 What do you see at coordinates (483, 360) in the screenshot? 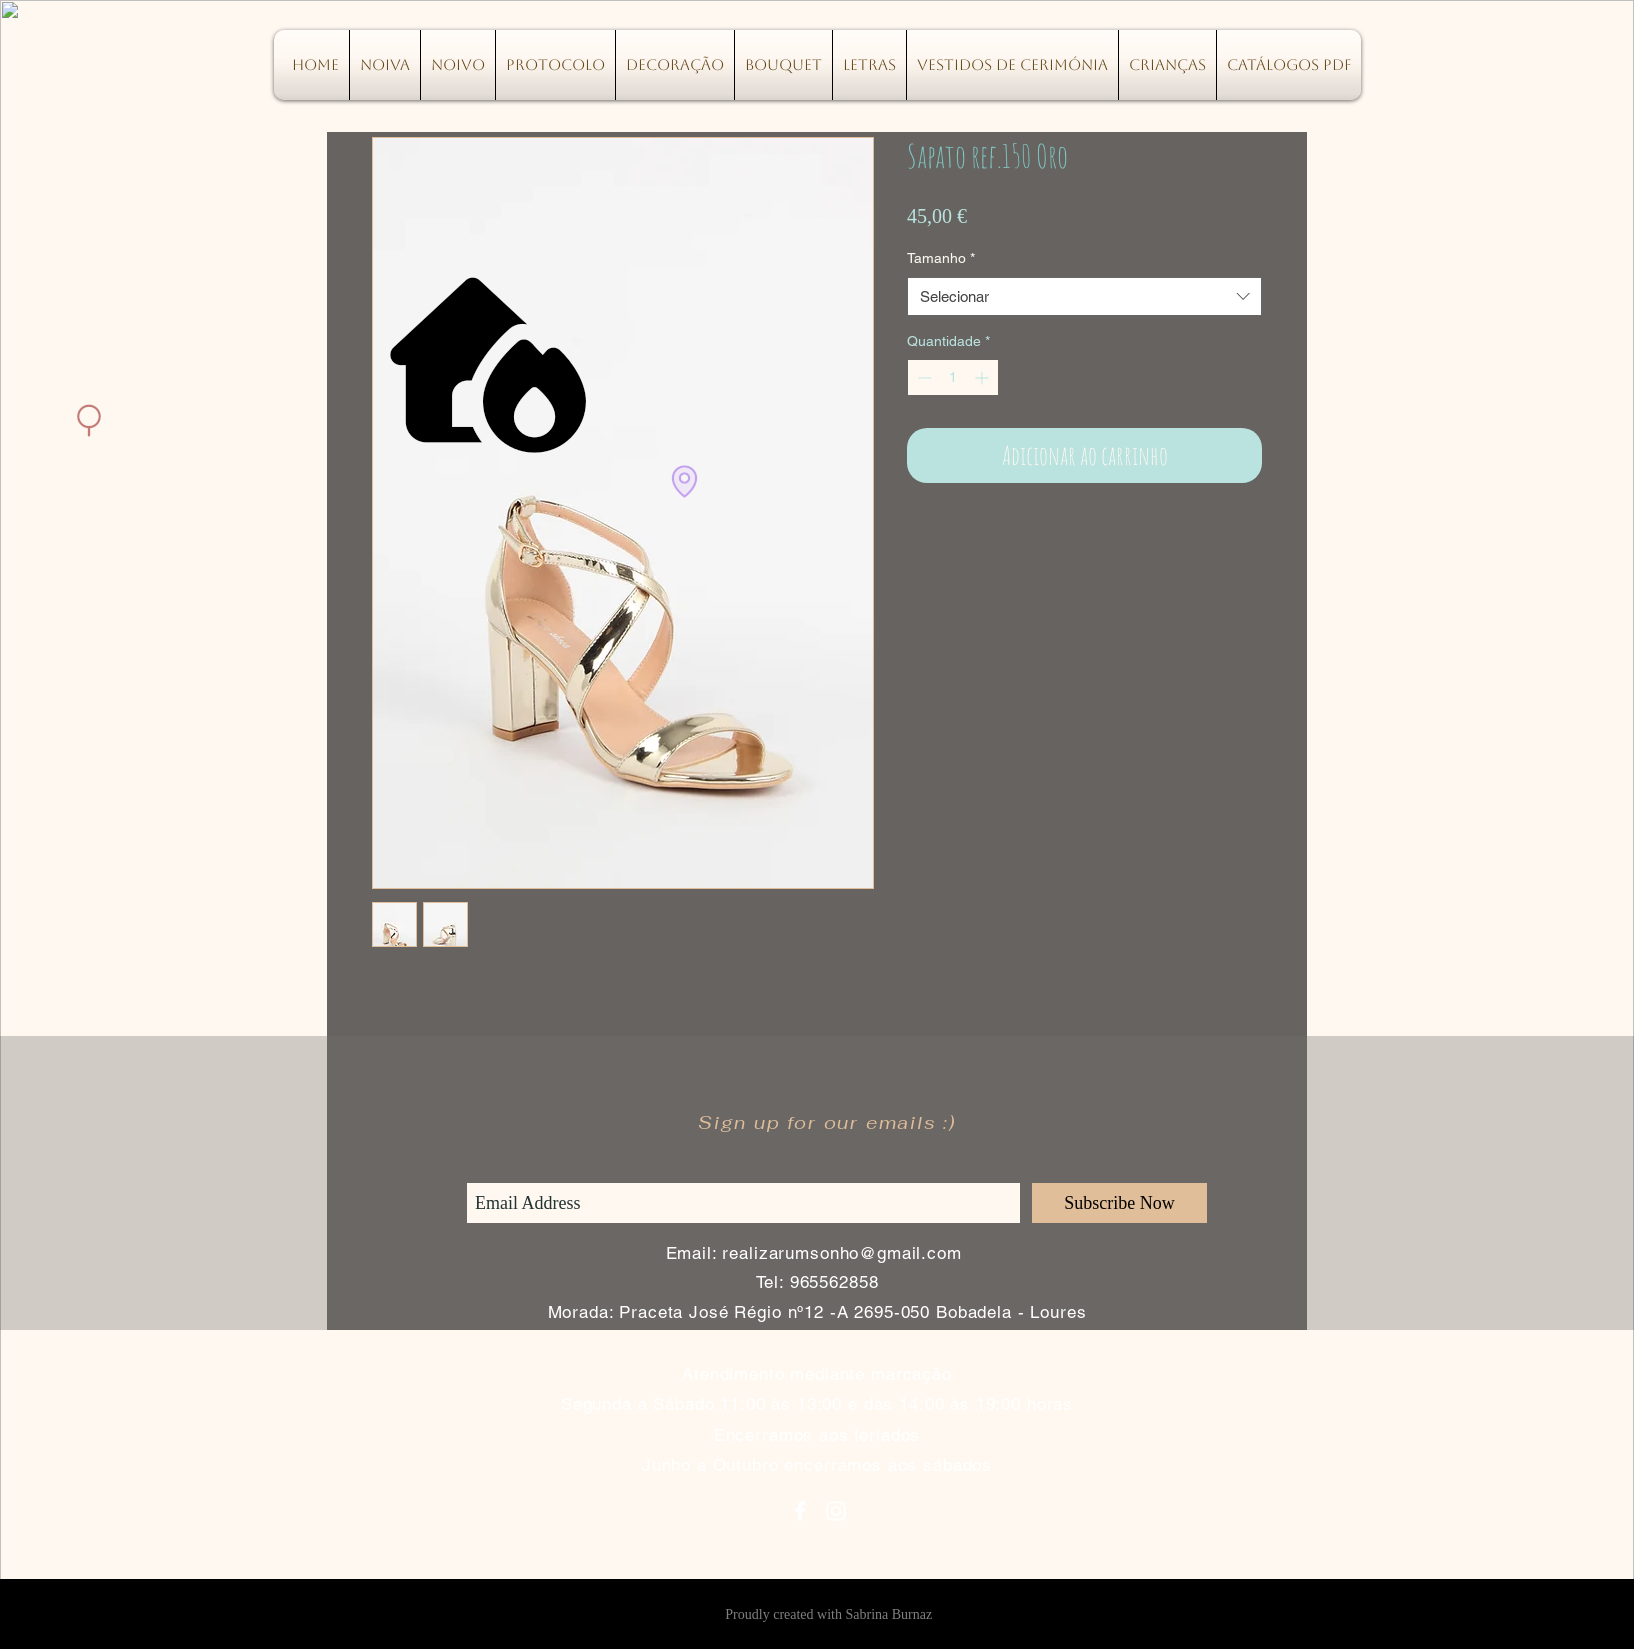
I see `report a fire emergency at a residence` at bounding box center [483, 360].